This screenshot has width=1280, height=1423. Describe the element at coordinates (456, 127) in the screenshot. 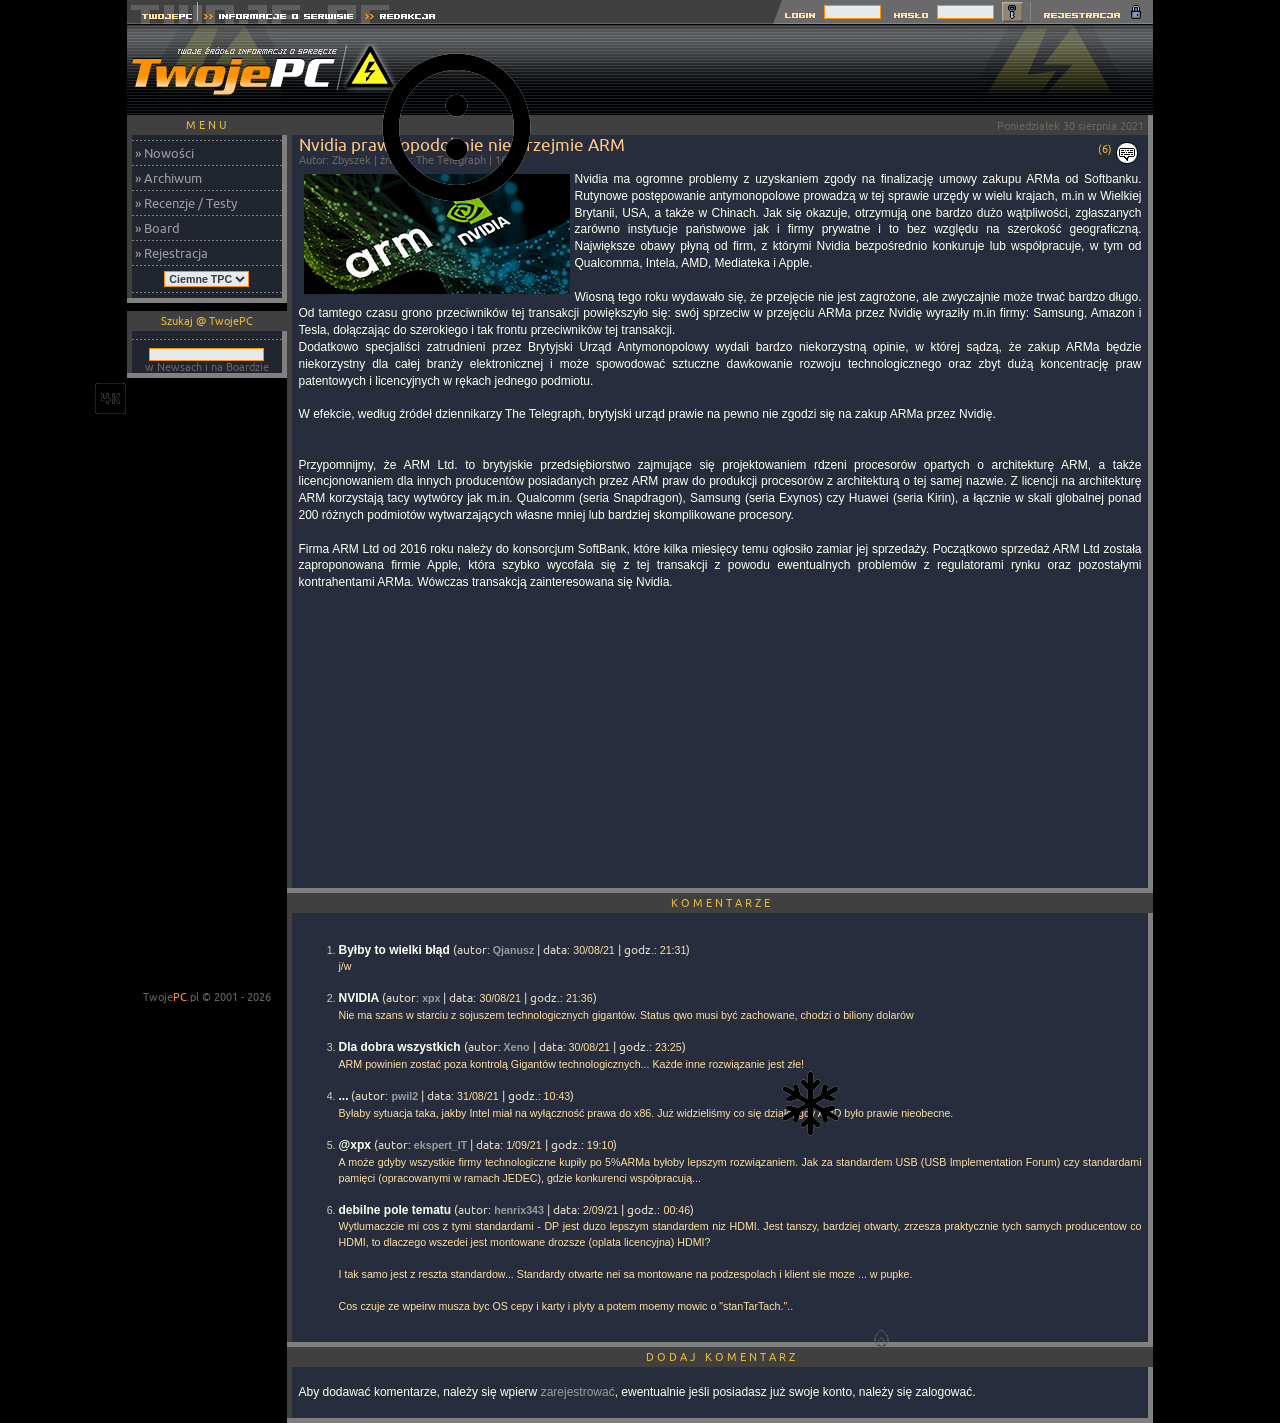

I see `open more options menu` at that location.